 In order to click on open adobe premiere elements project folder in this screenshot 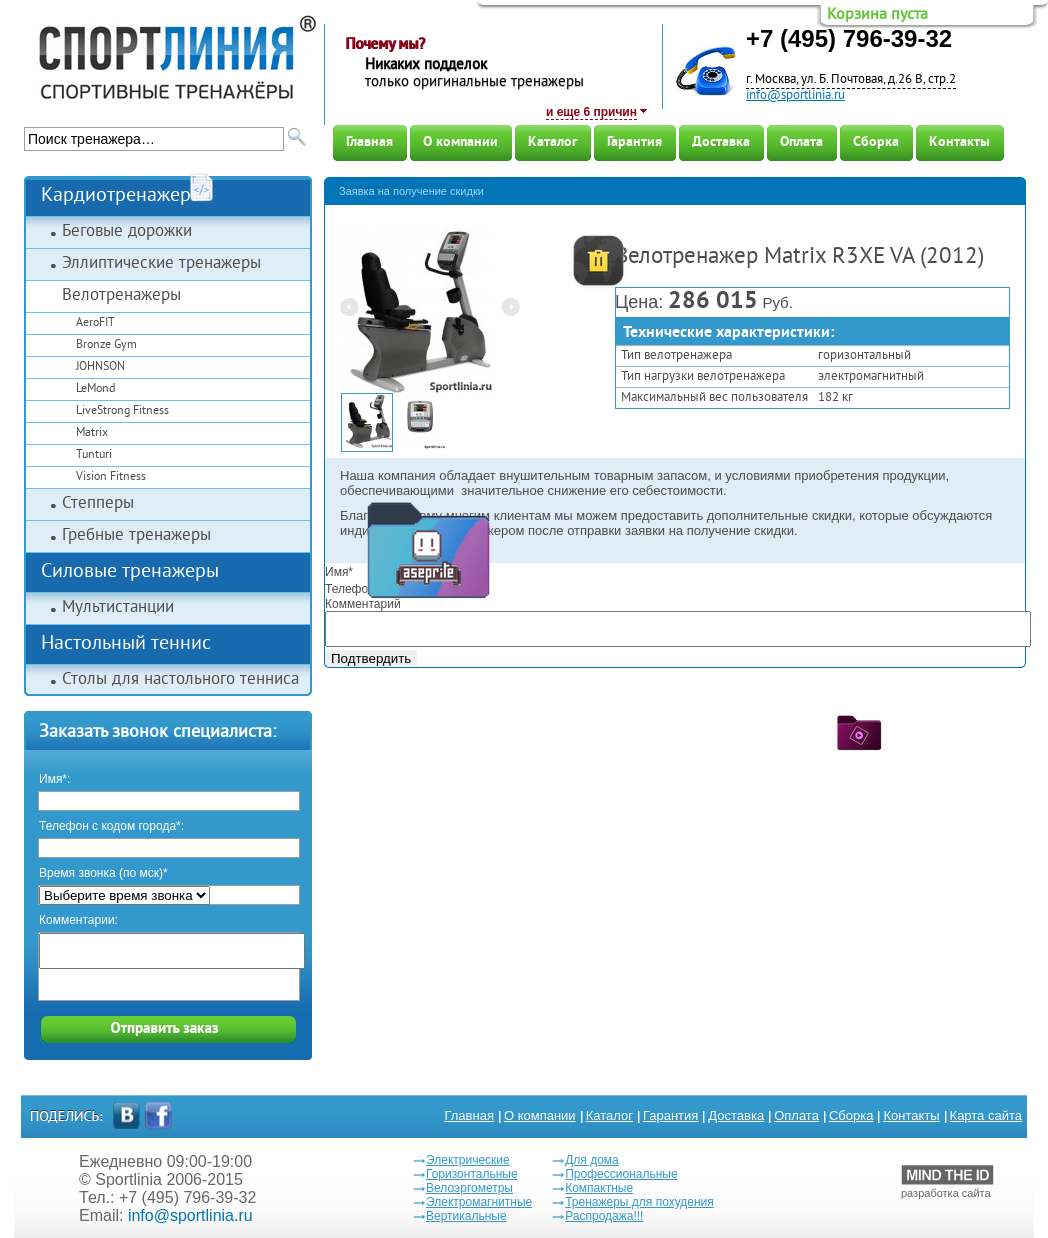, I will do `click(859, 734)`.